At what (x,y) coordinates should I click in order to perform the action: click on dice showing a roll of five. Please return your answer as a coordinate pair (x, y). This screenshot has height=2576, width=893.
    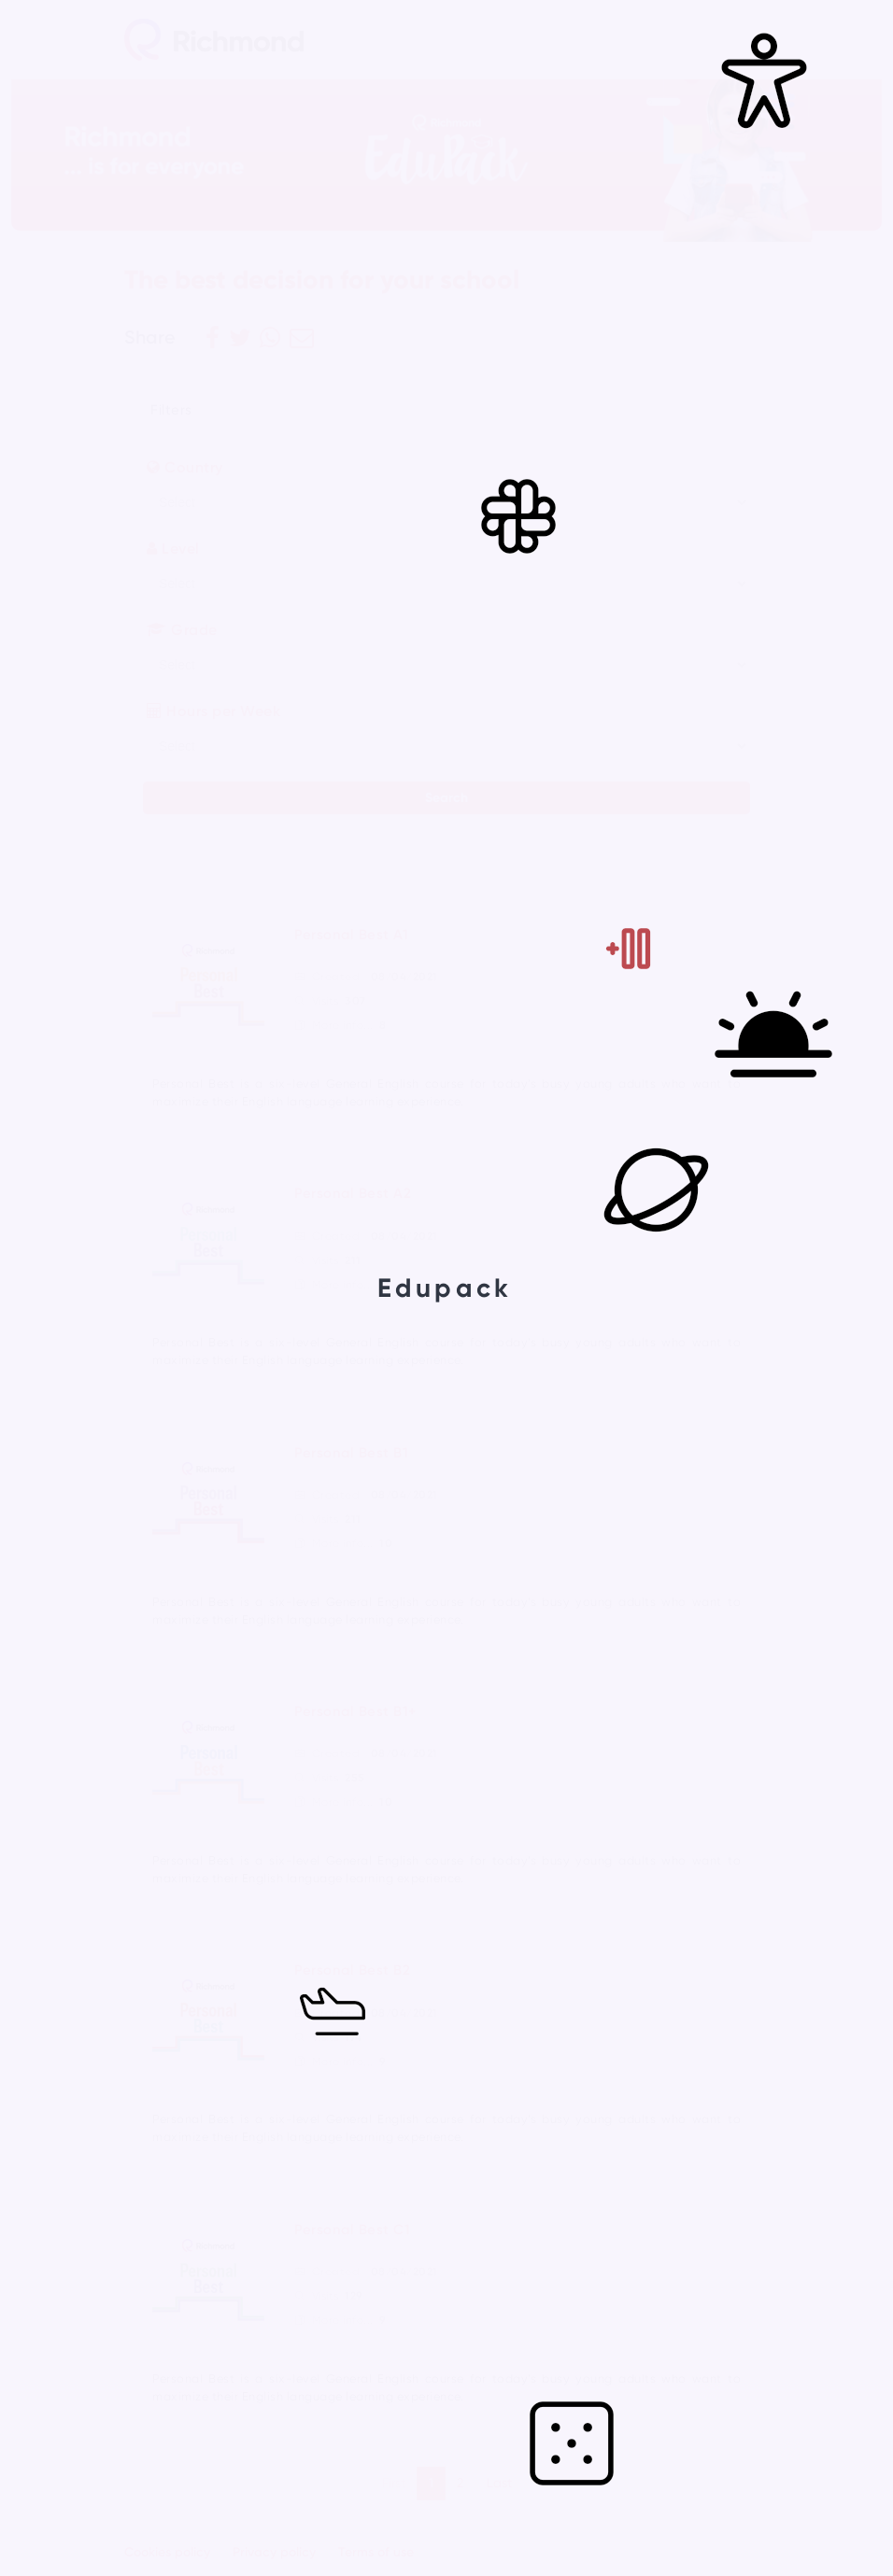
    Looking at the image, I should click on (572, 2443).